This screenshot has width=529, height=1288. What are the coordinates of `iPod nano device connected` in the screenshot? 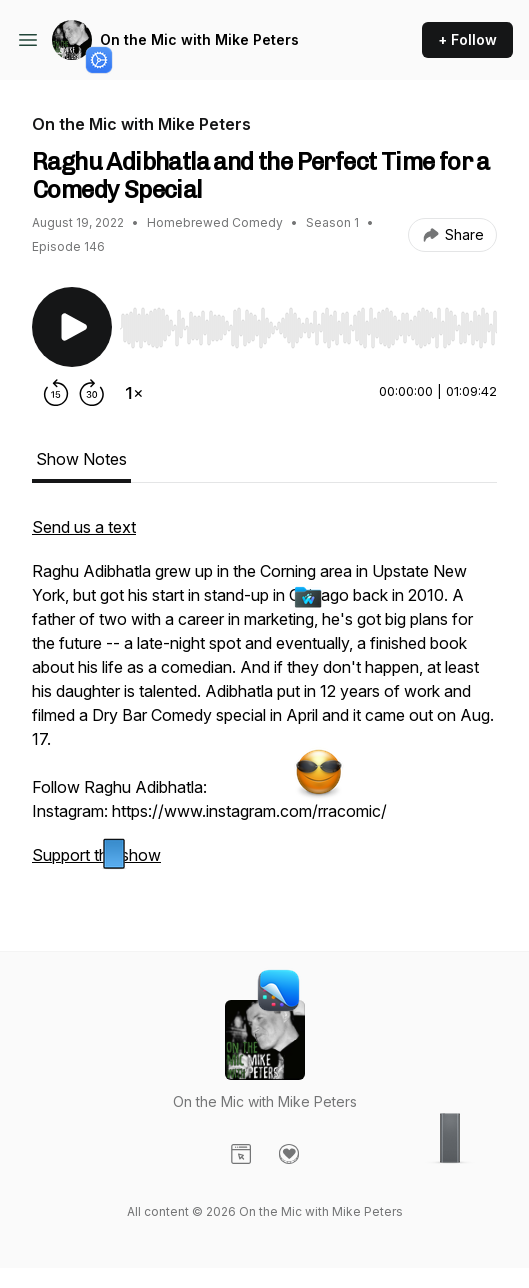 It's located at (450, 1139).